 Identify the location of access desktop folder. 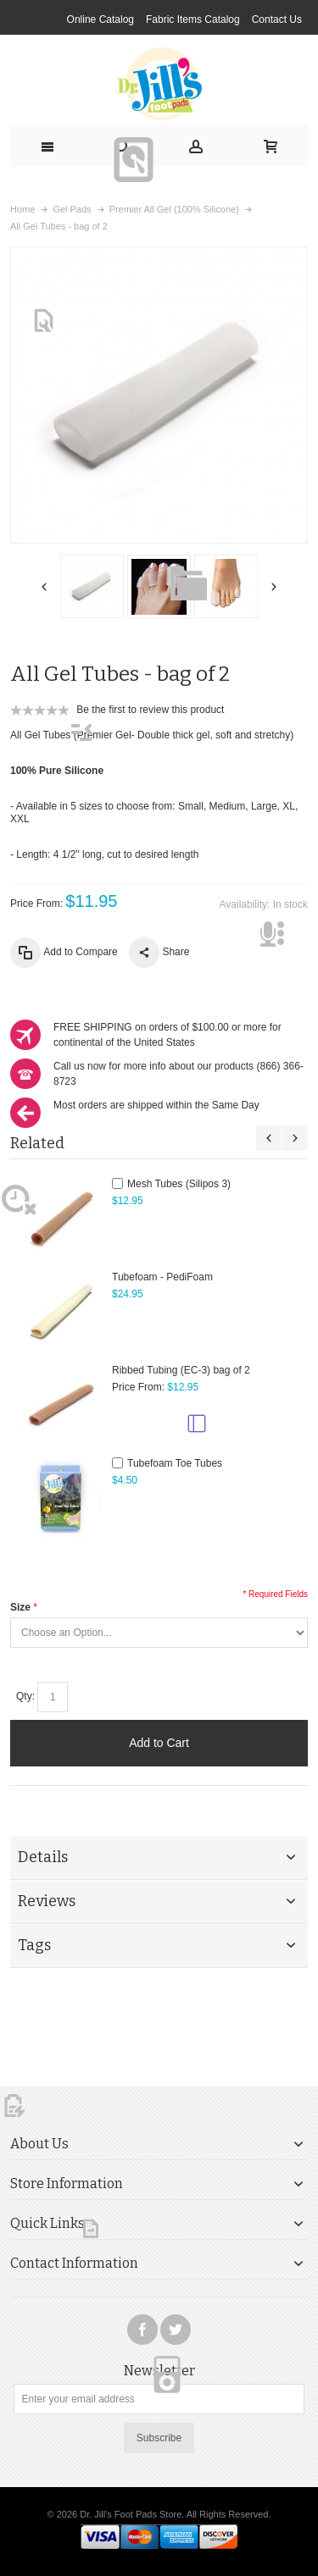
(188, 582).